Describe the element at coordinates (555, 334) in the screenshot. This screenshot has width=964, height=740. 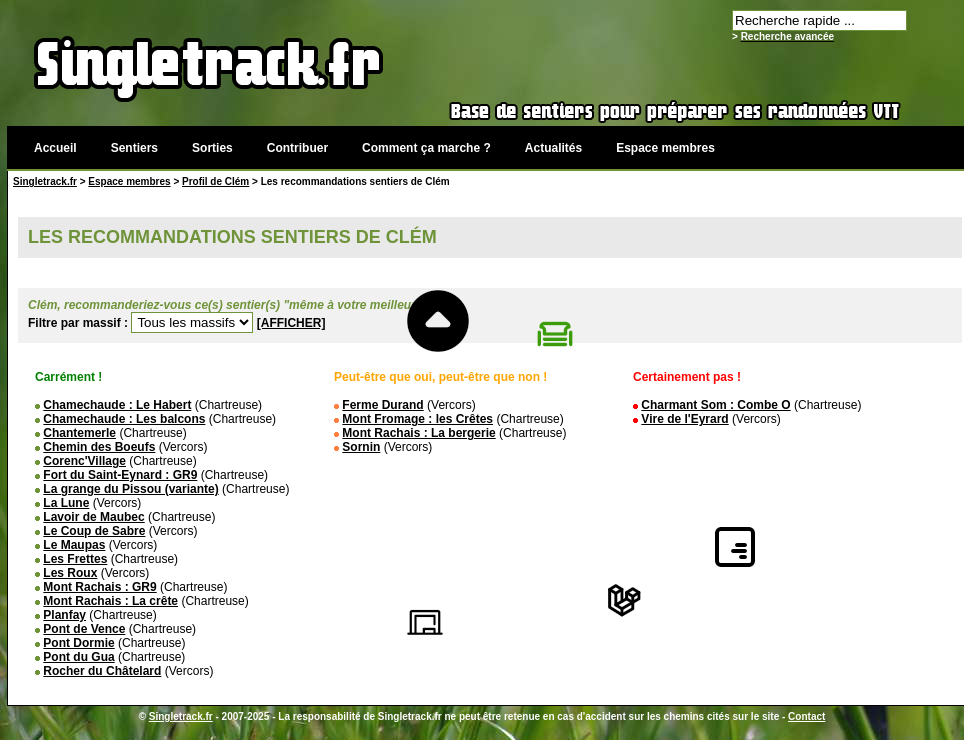
I see `CouchDB database service logo` at that location.